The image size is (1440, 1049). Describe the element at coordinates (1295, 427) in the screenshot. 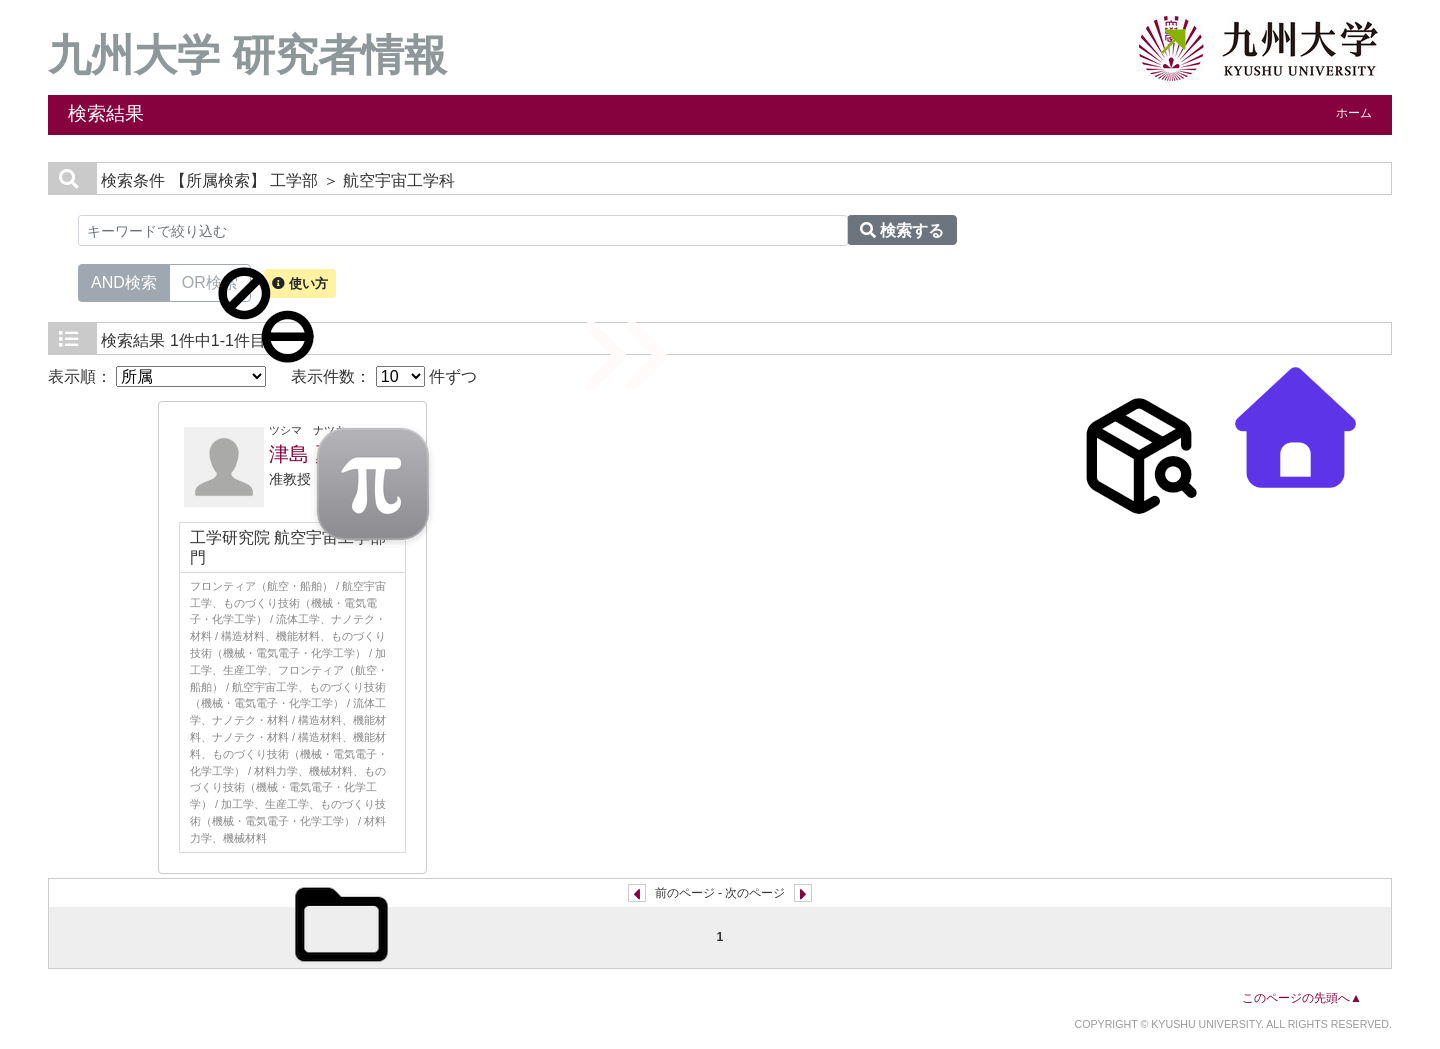

I see `navigate to home screen` at that location.